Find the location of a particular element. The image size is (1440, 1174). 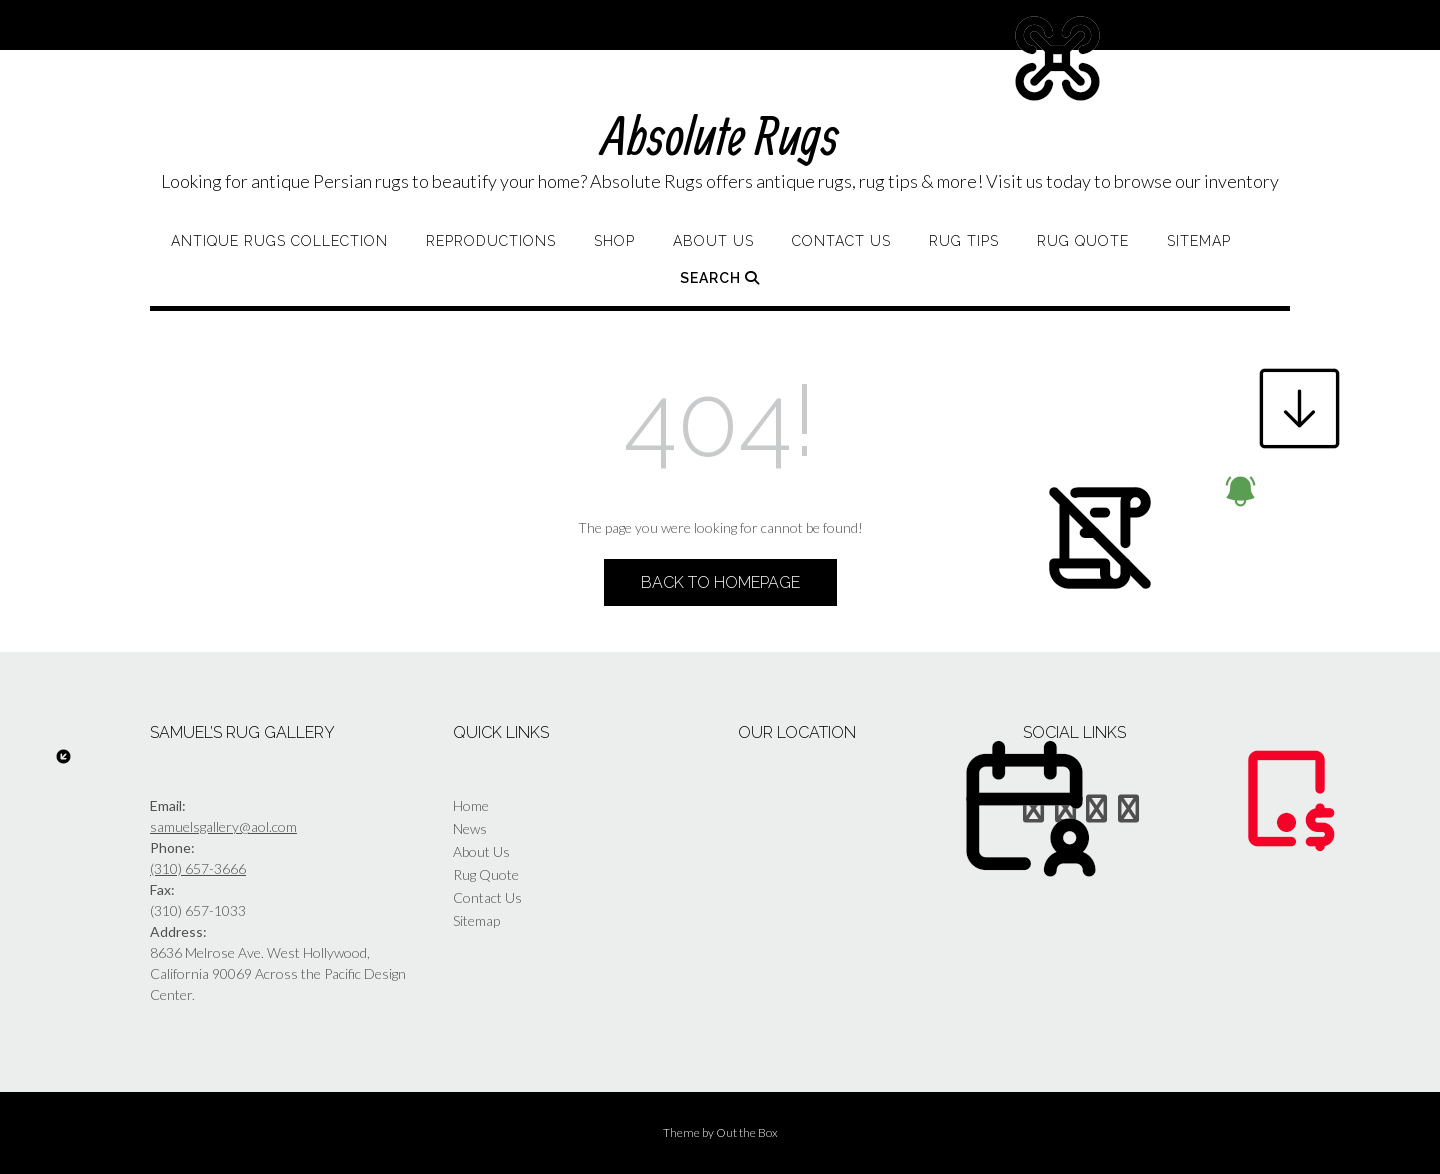

view scheduled appointments with contacts is located at coordinates (1024, 805).